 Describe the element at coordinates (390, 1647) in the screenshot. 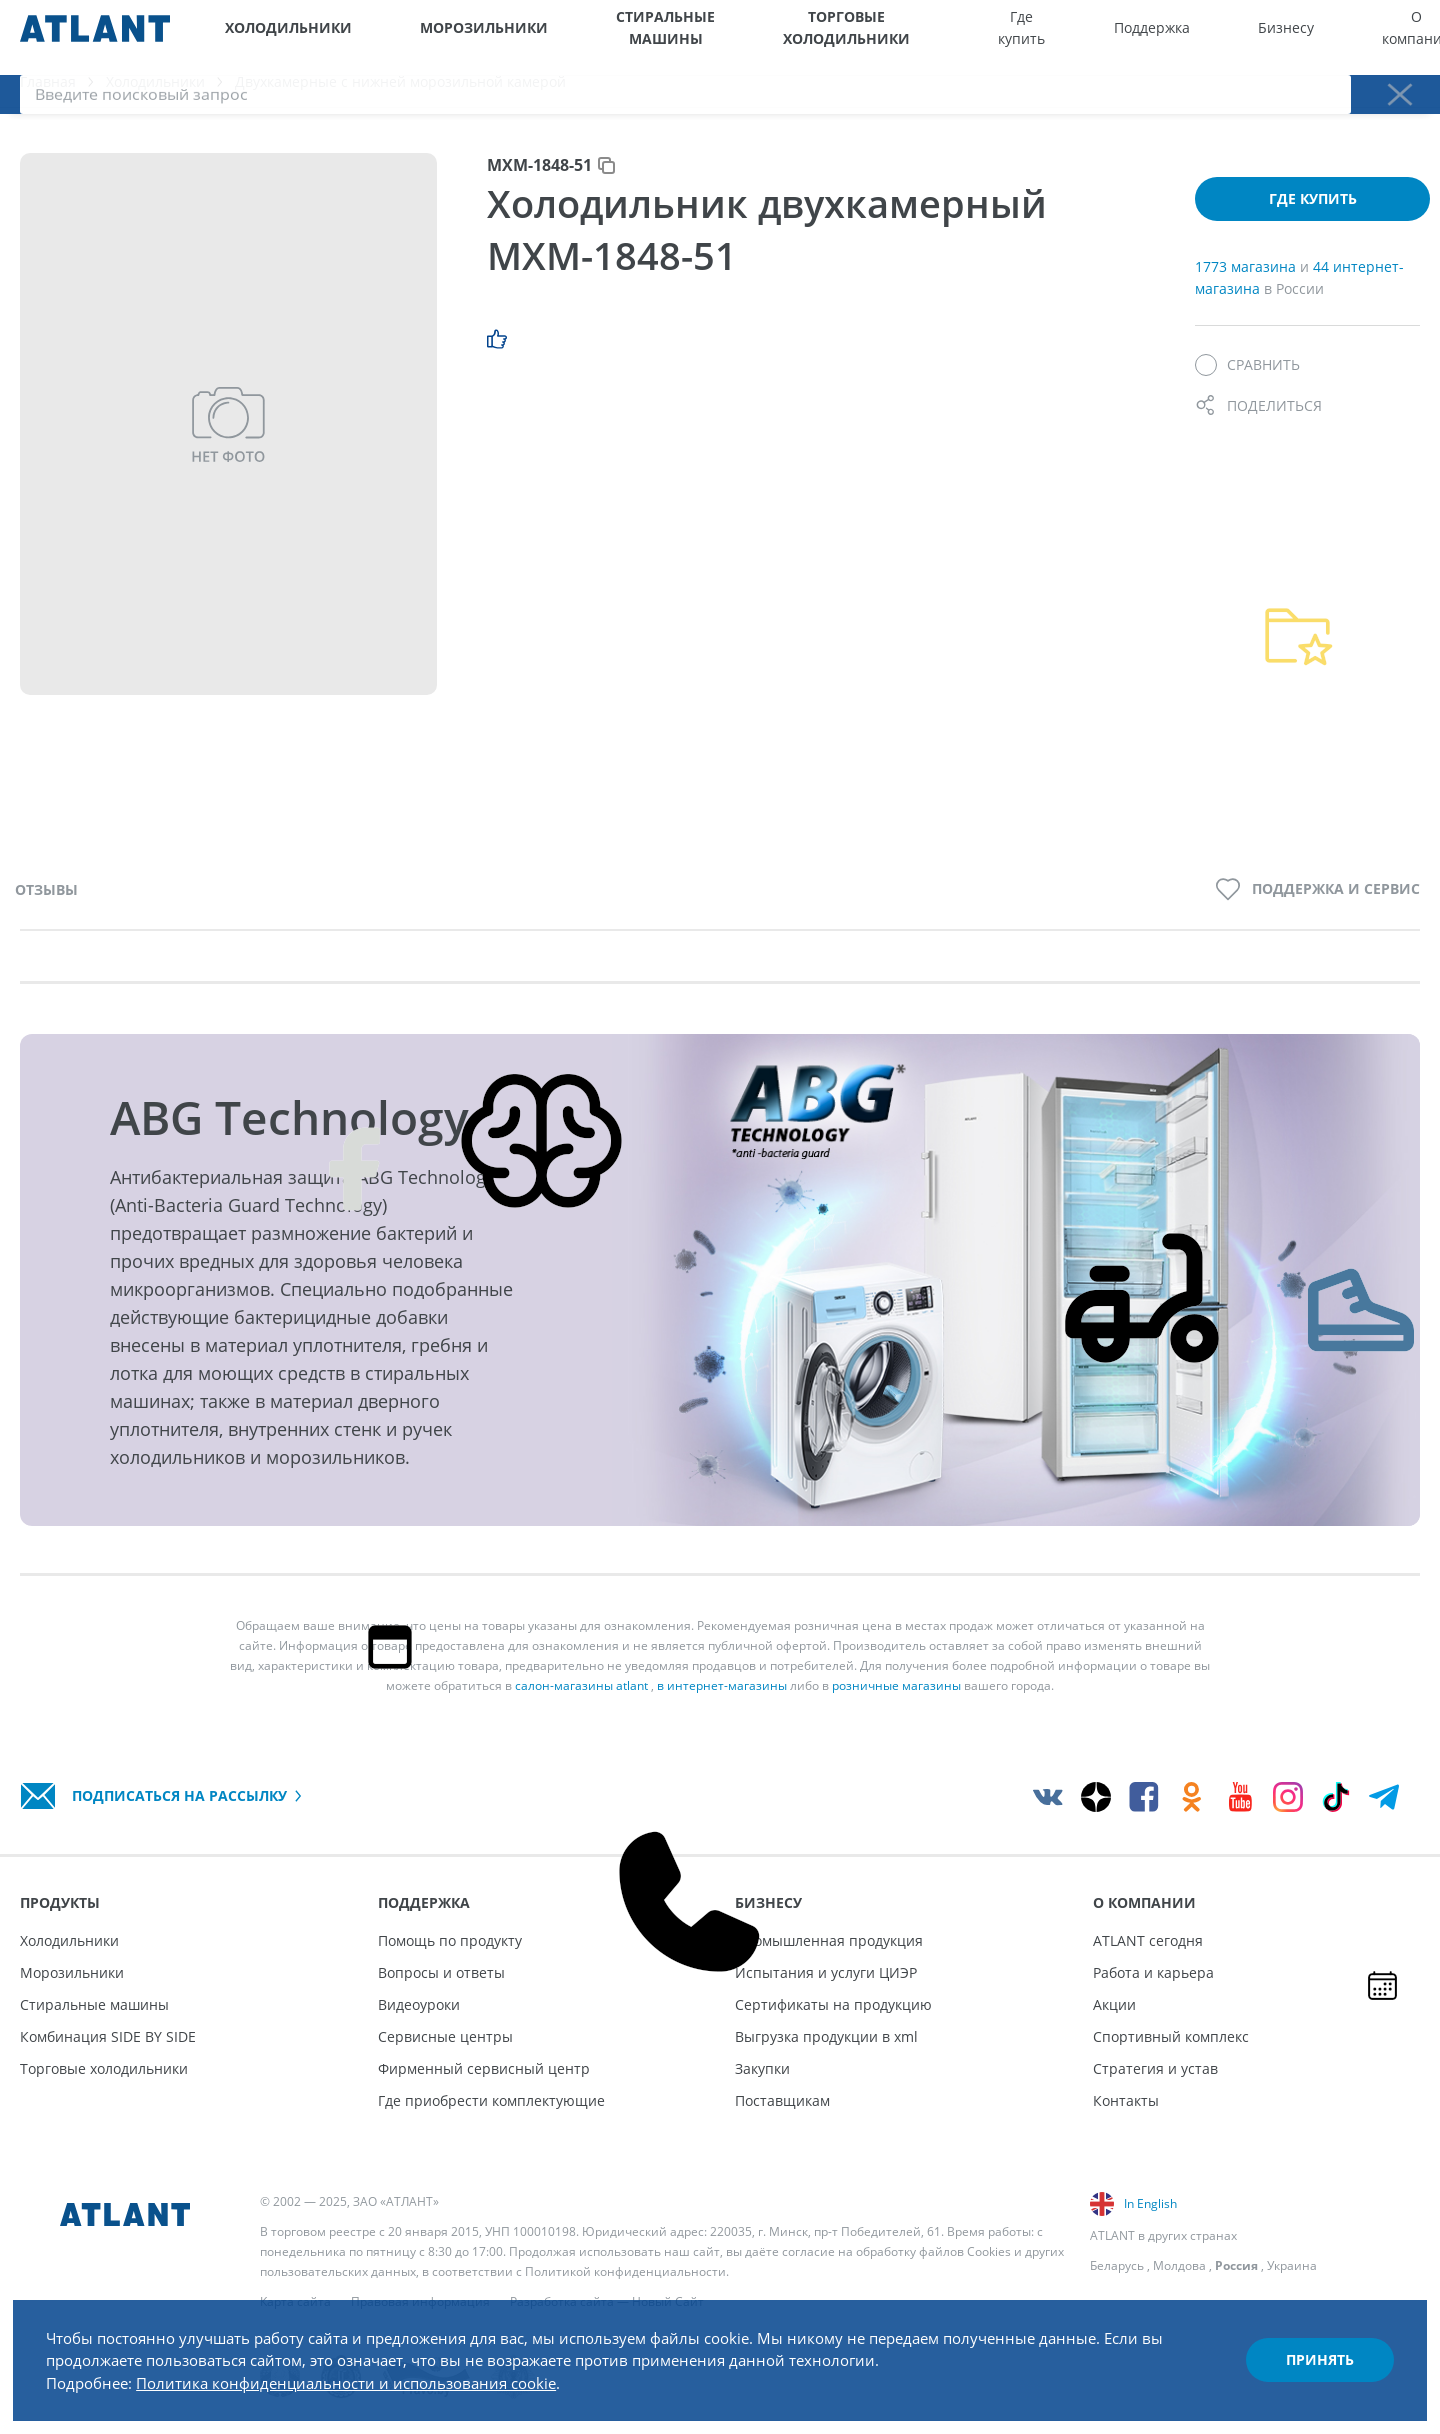

I see `toggle the navigation bar visibility` at that location.